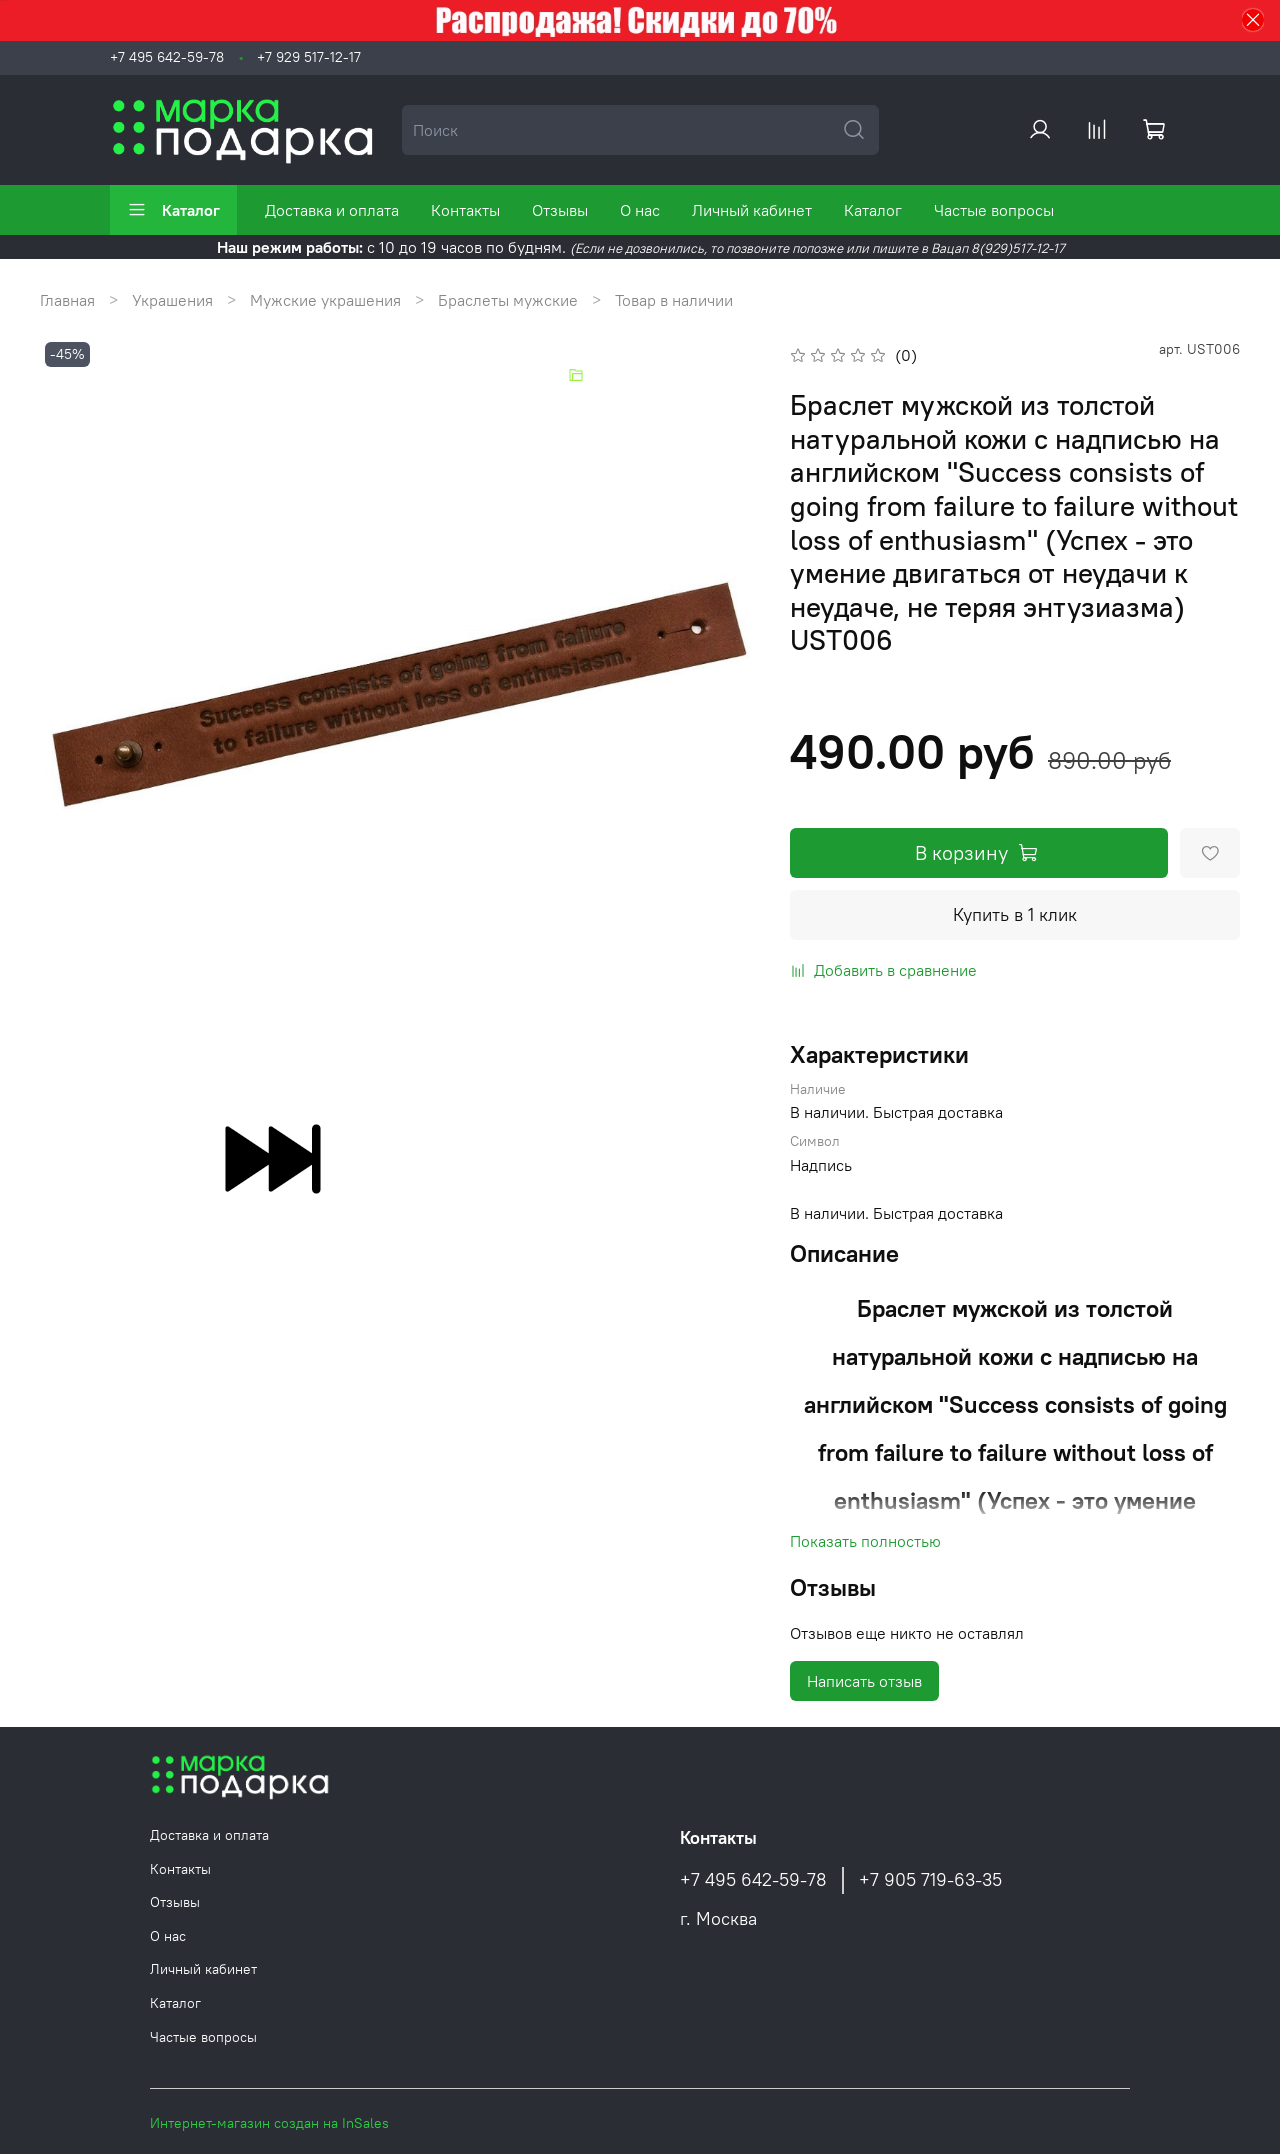 This screenshot has width=1280, height=2154. What do you see at coordinates (576, 375) in the screenshot?
I see `open folder to view files` at bounding box center [576, 375].